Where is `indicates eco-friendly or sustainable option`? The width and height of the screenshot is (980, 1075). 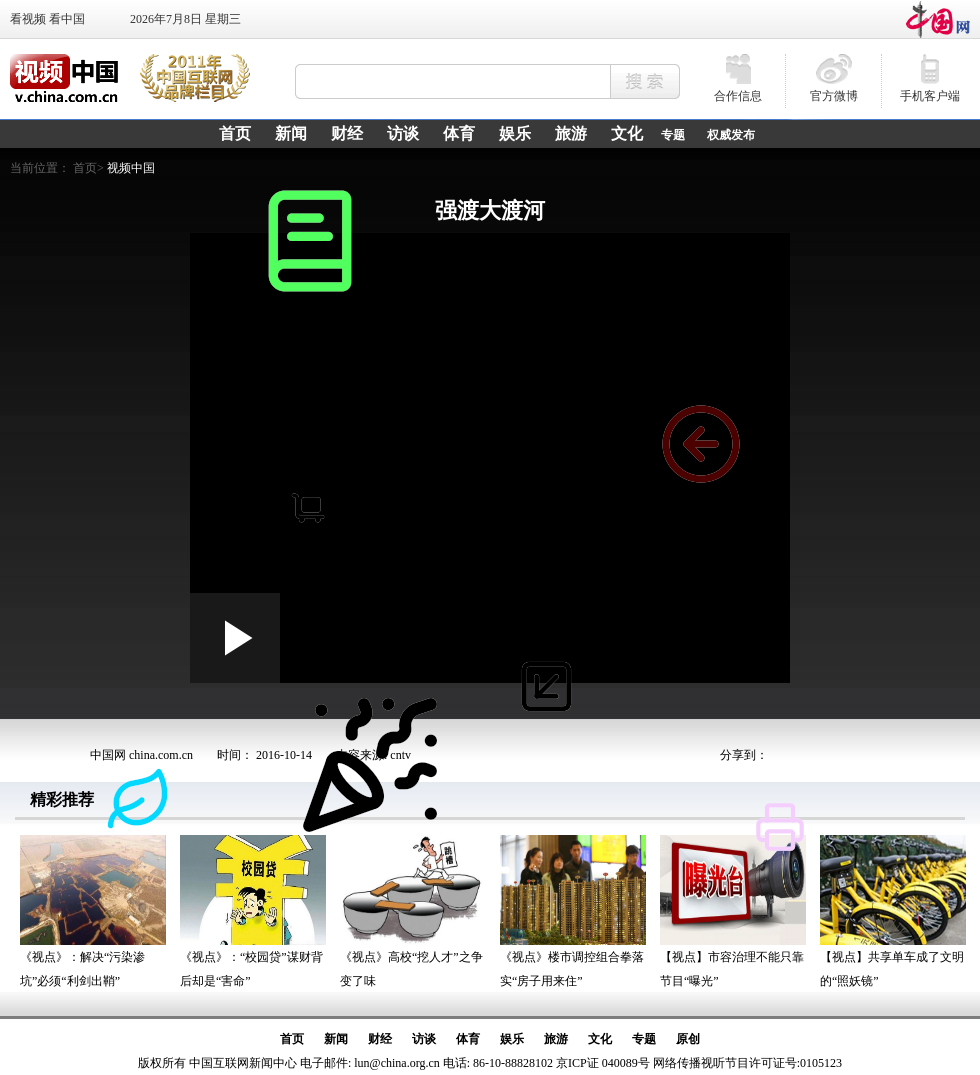 indicates eco-friendly or sustainable option is located at coordinates (139, 800).